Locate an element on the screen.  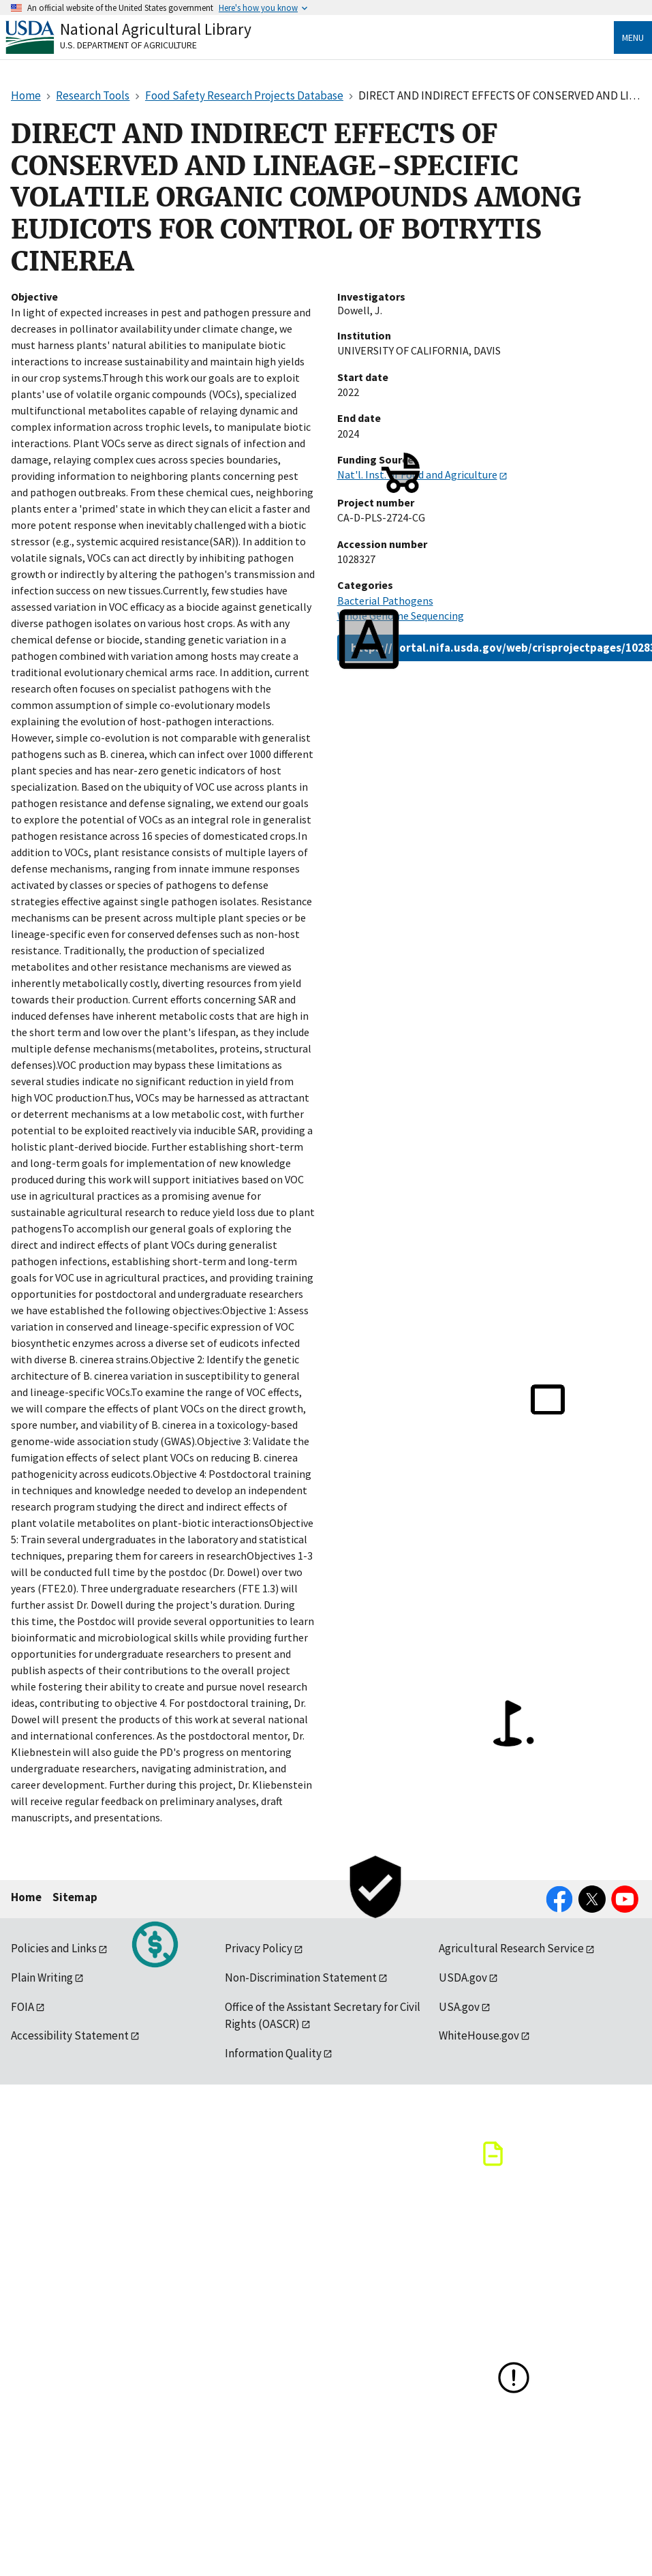
indicates free or no-cost content is located at coordinates (155, 1944).